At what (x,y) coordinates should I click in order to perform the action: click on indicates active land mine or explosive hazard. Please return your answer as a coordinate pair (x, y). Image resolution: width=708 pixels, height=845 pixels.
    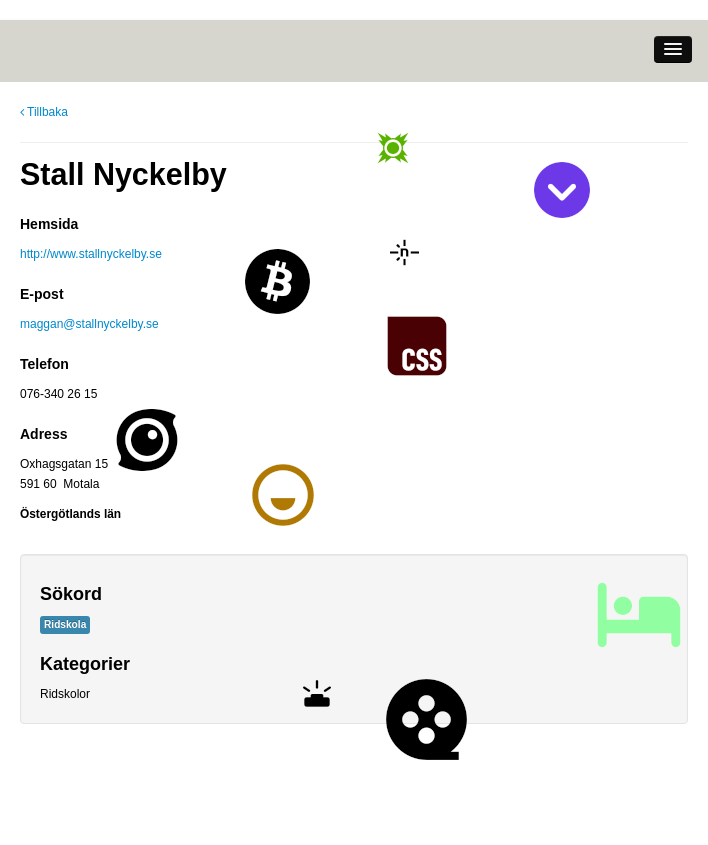
    Looking at the image, I should click on (317, 694).